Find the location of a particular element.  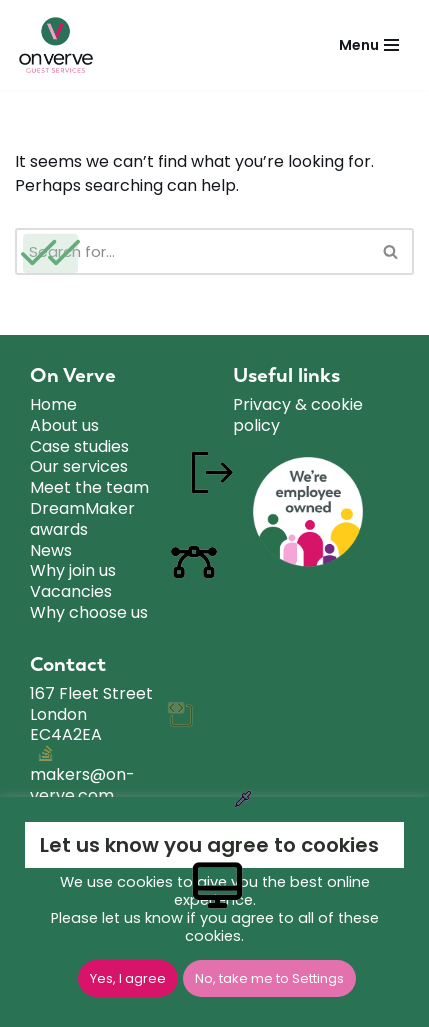

select a color from the canvas is located at coordinates (243, 799).